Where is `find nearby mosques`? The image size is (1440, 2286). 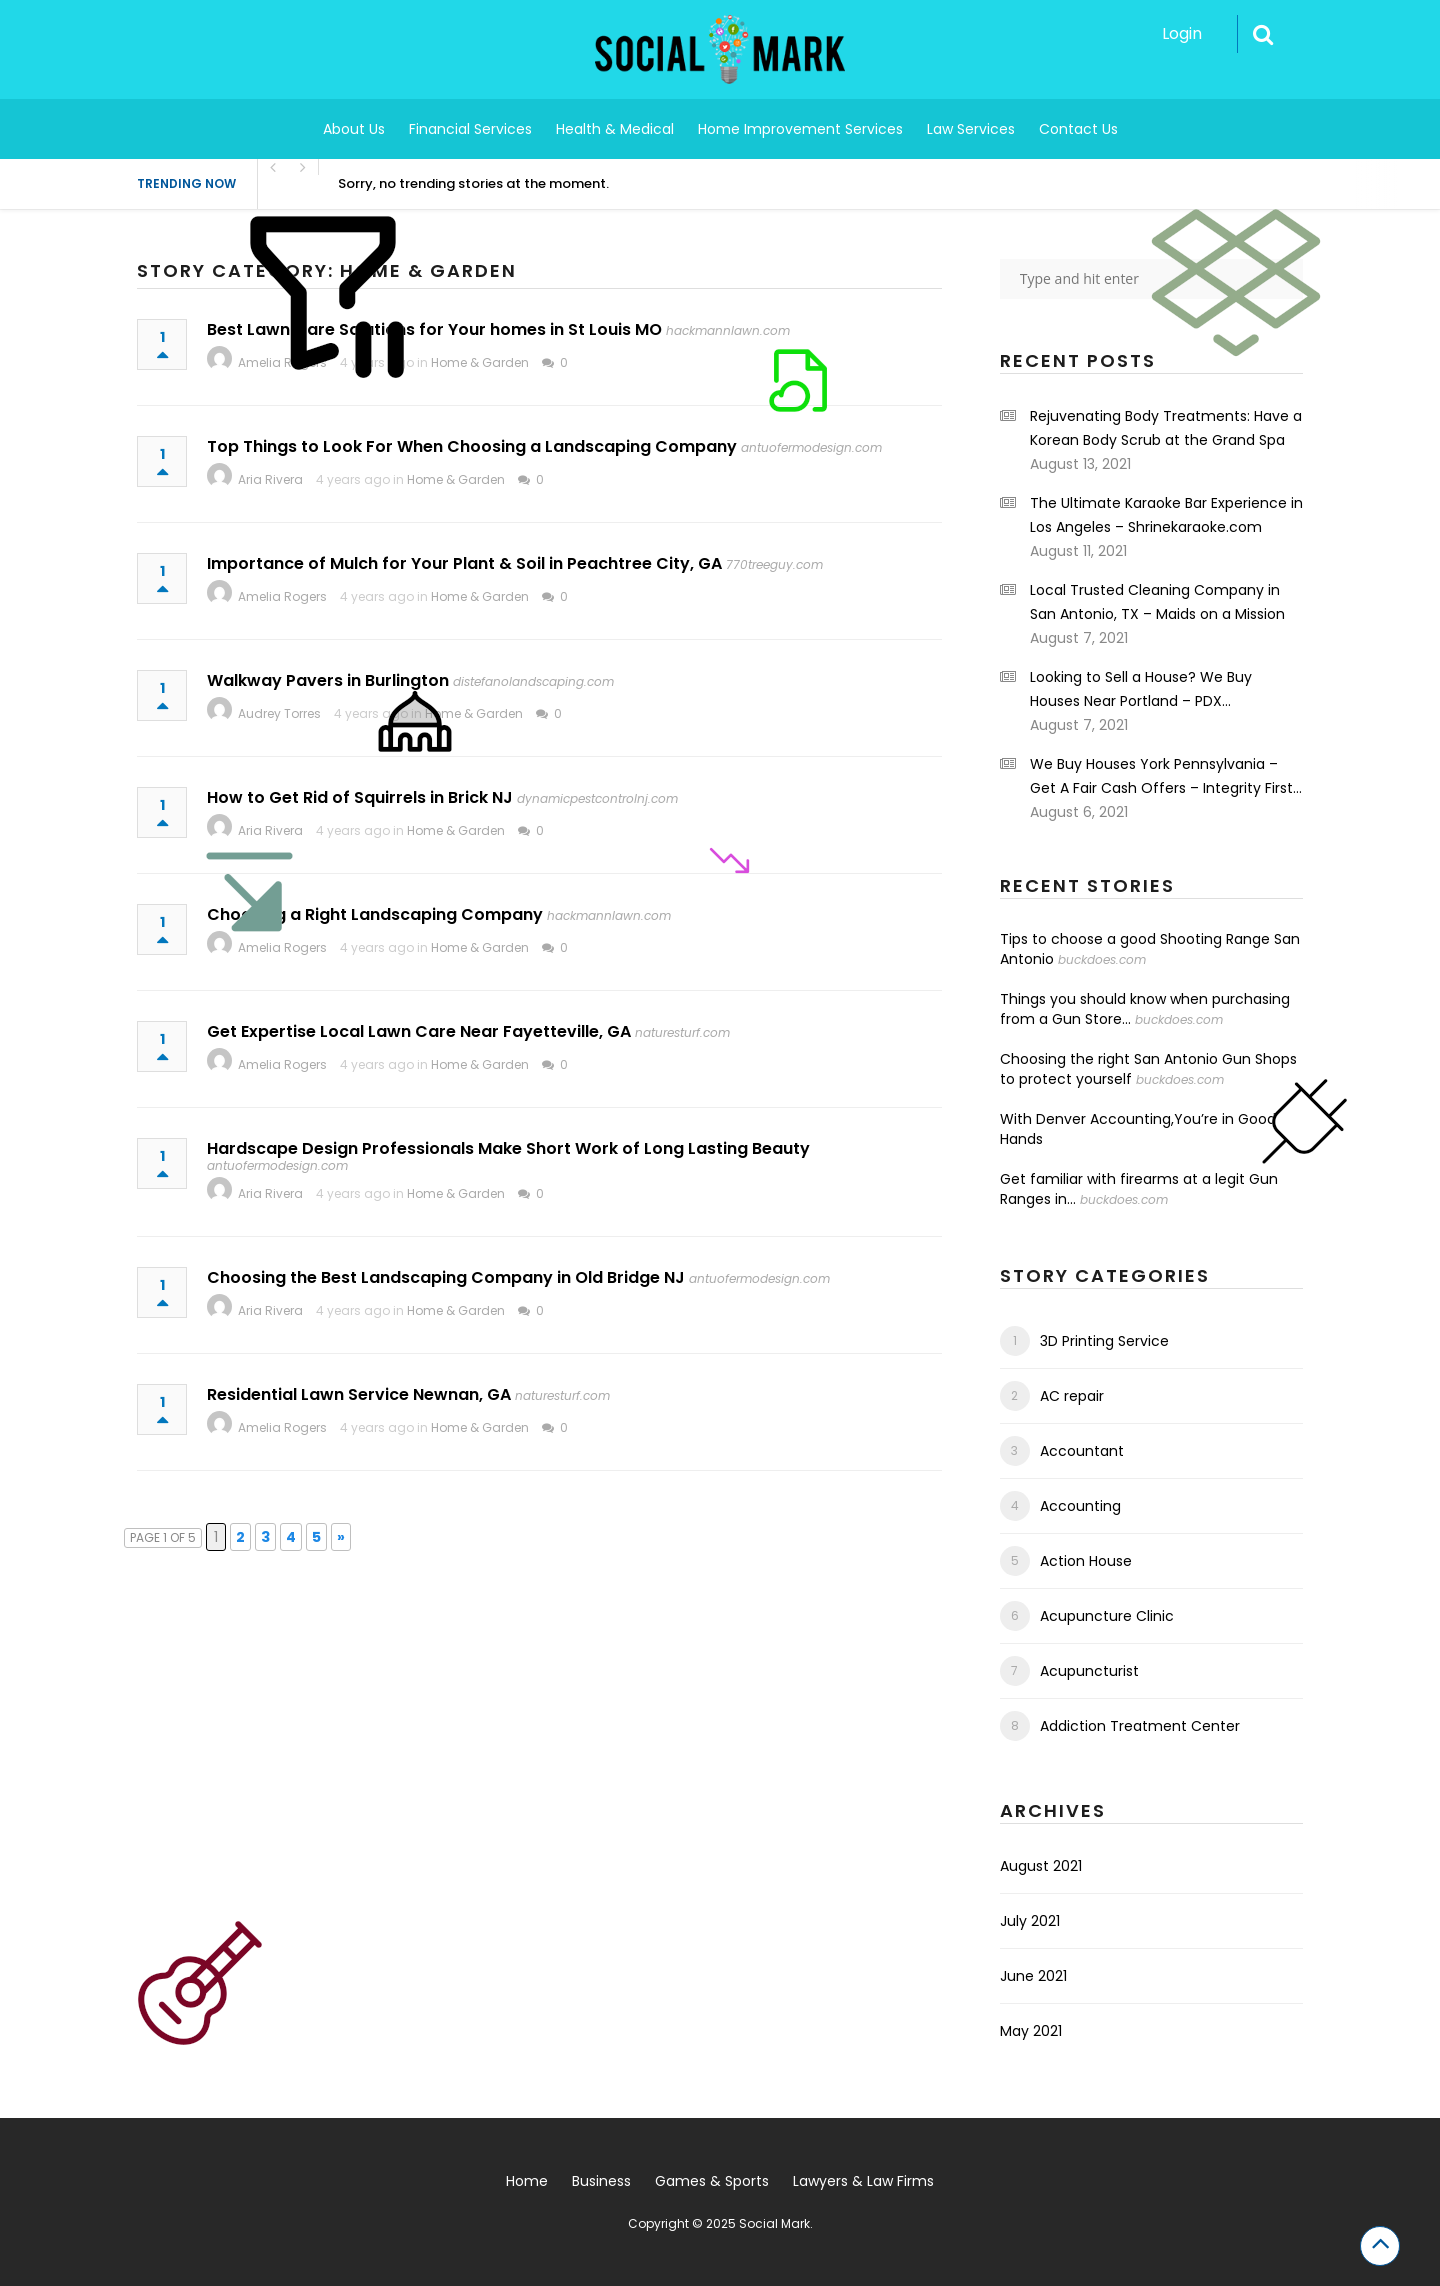
find nearby mosques is located at coordinates (415, 725).